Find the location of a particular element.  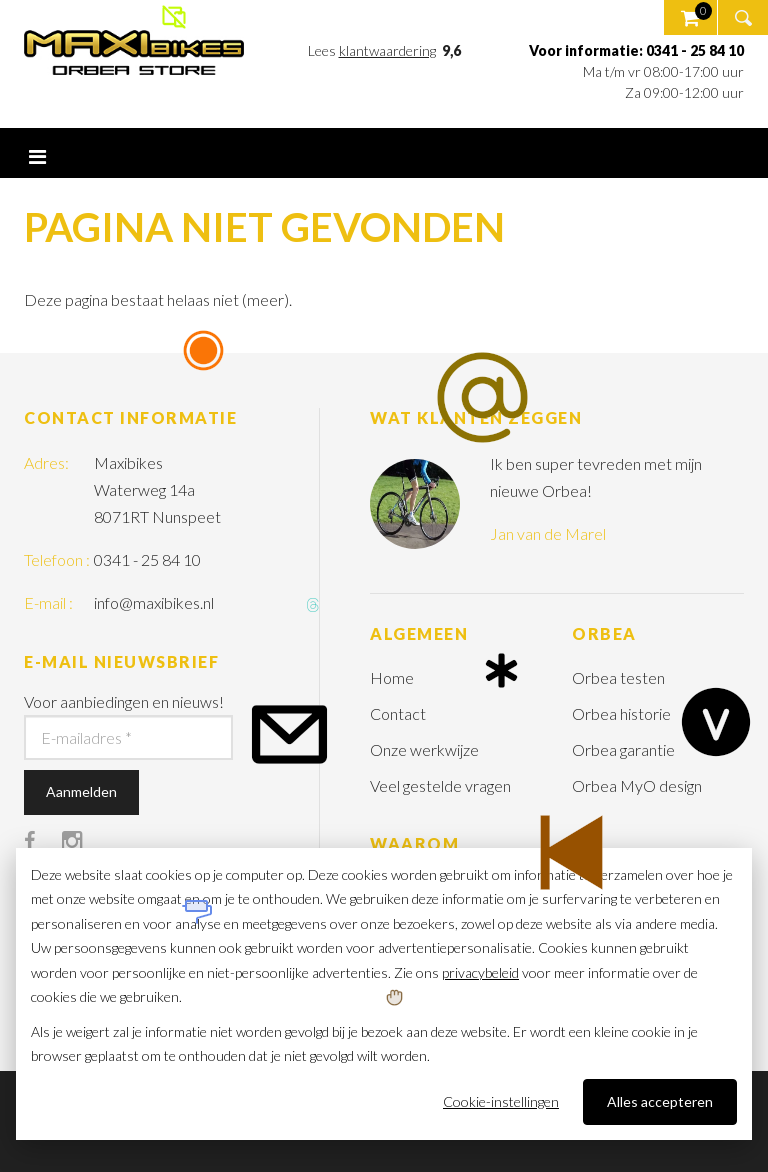

indicates a verified status or account is located at coordinates (716, 722).